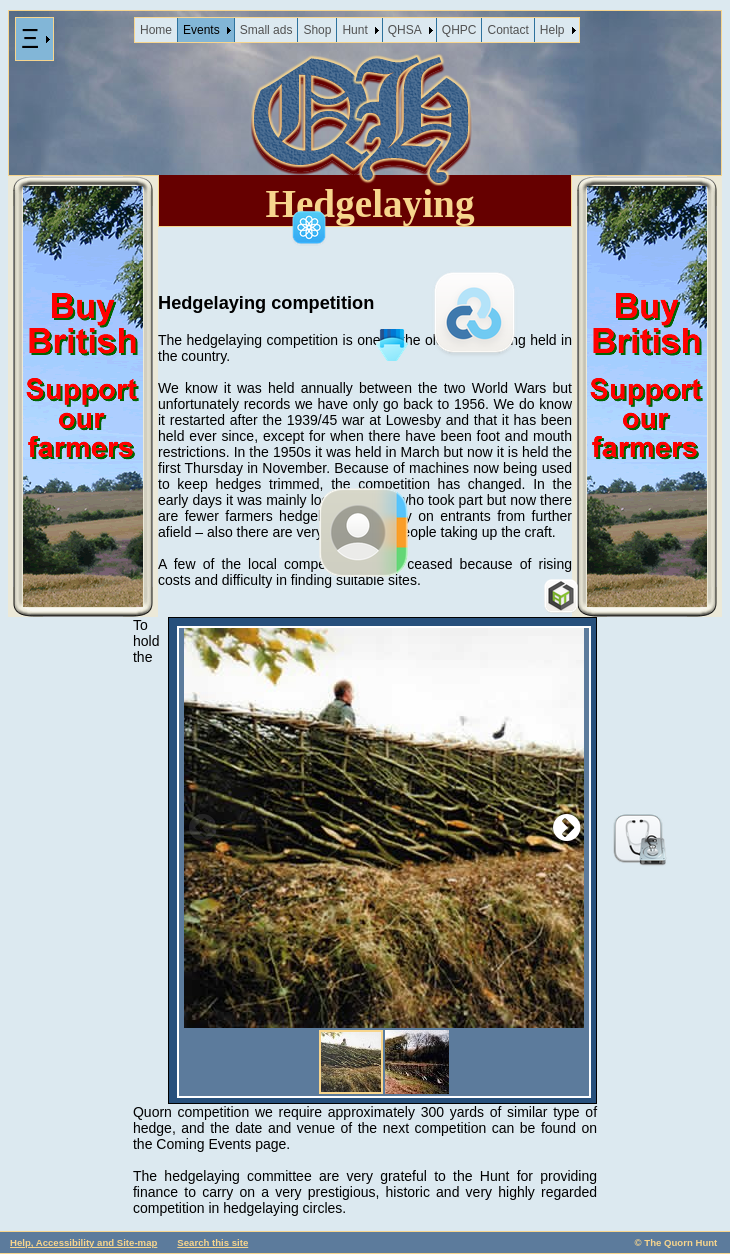 Image resolution: width=730 pixels, height=1254 pixels. I want to click on open desktop wallpaper settings, so click(309, 228).